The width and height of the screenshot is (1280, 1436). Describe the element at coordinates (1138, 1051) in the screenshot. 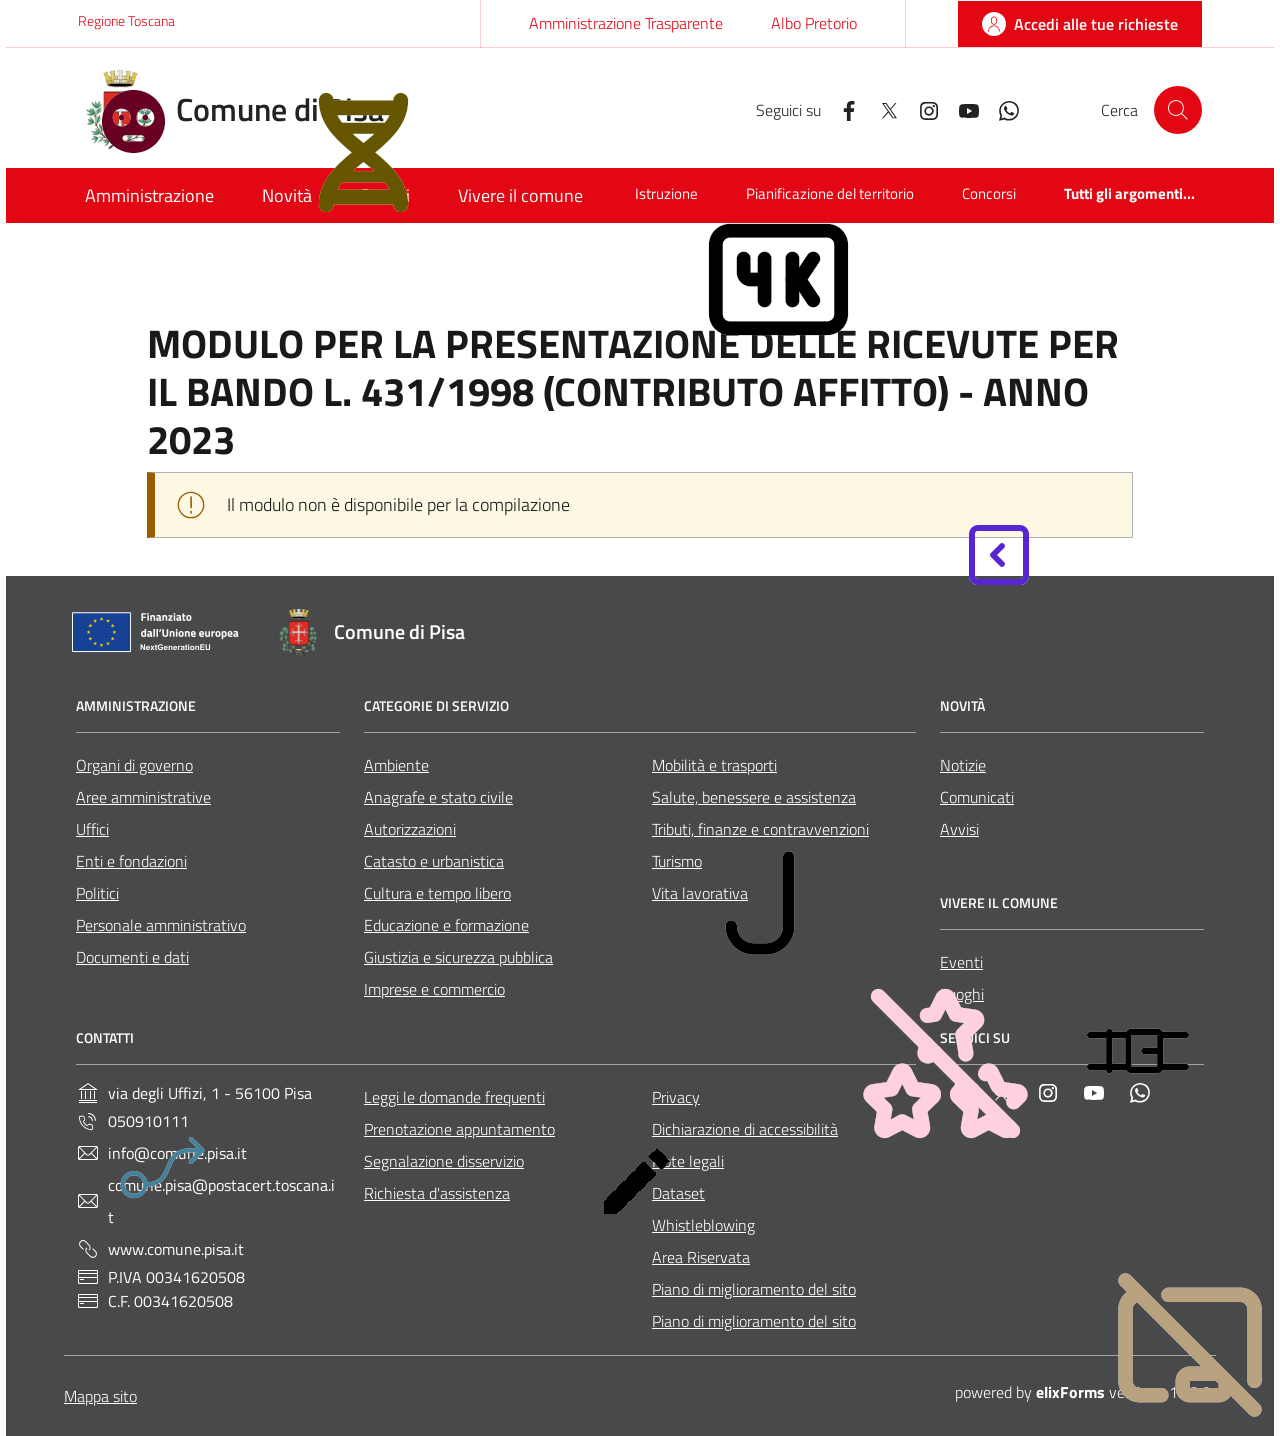

I see `adjust belt or strap settings` at that location.